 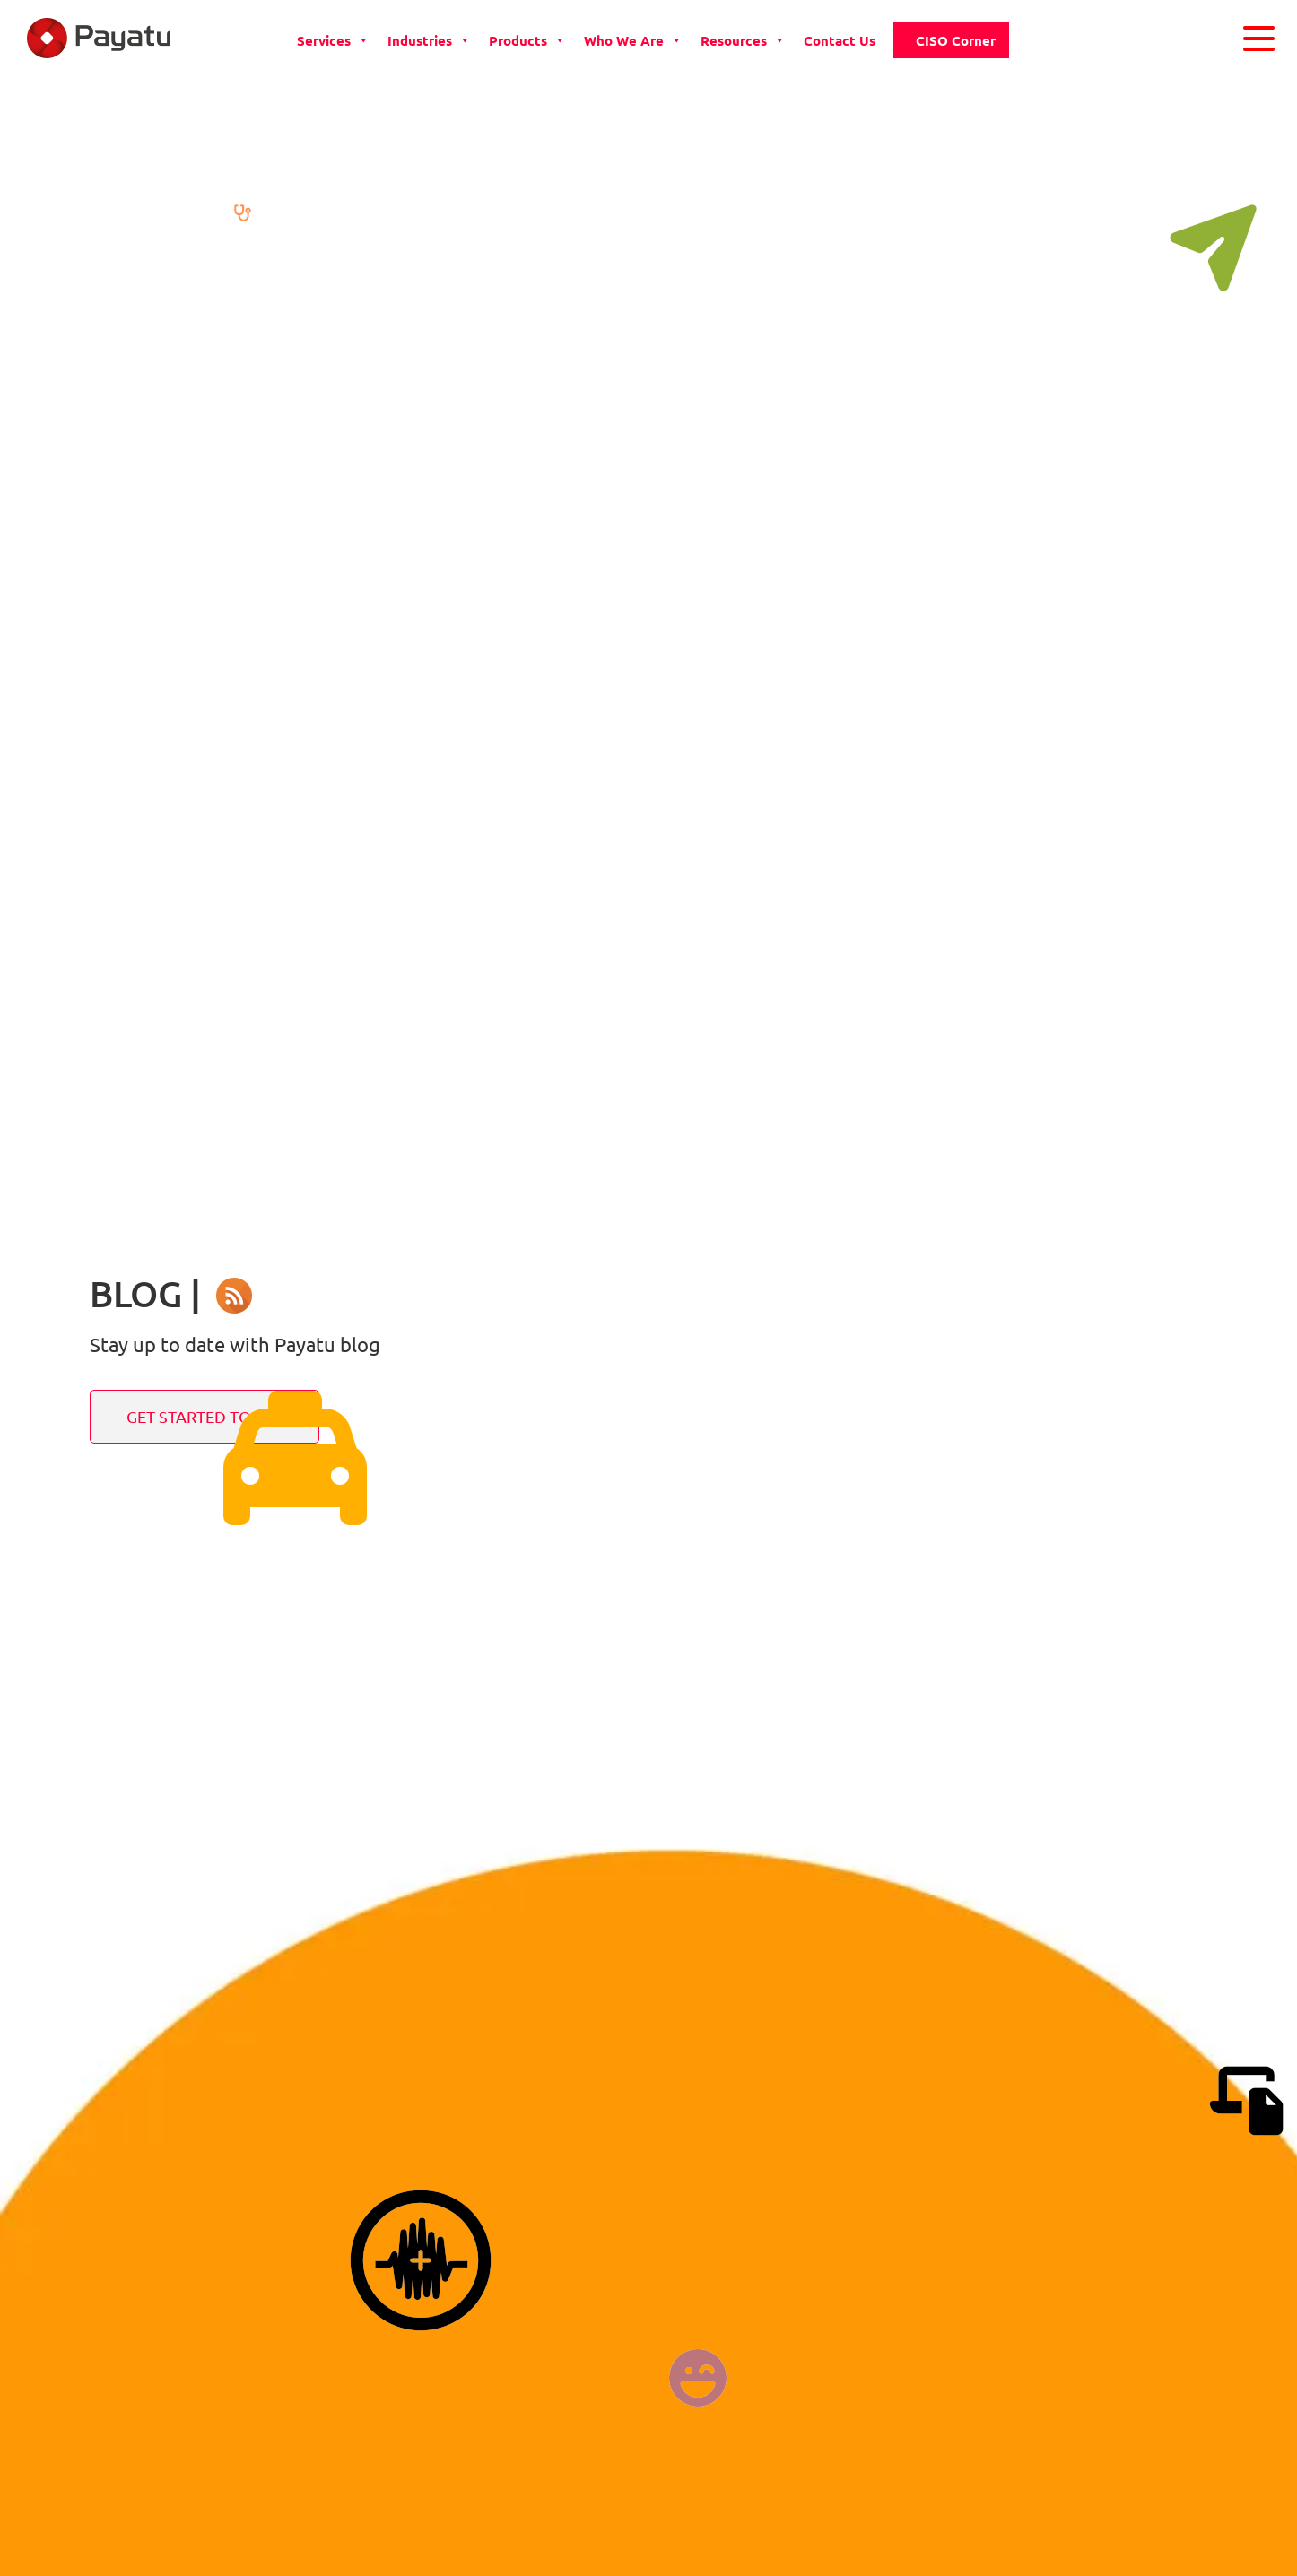 I want to click on creative commons sampling plus license indicator, so click(x=421, y=2260).